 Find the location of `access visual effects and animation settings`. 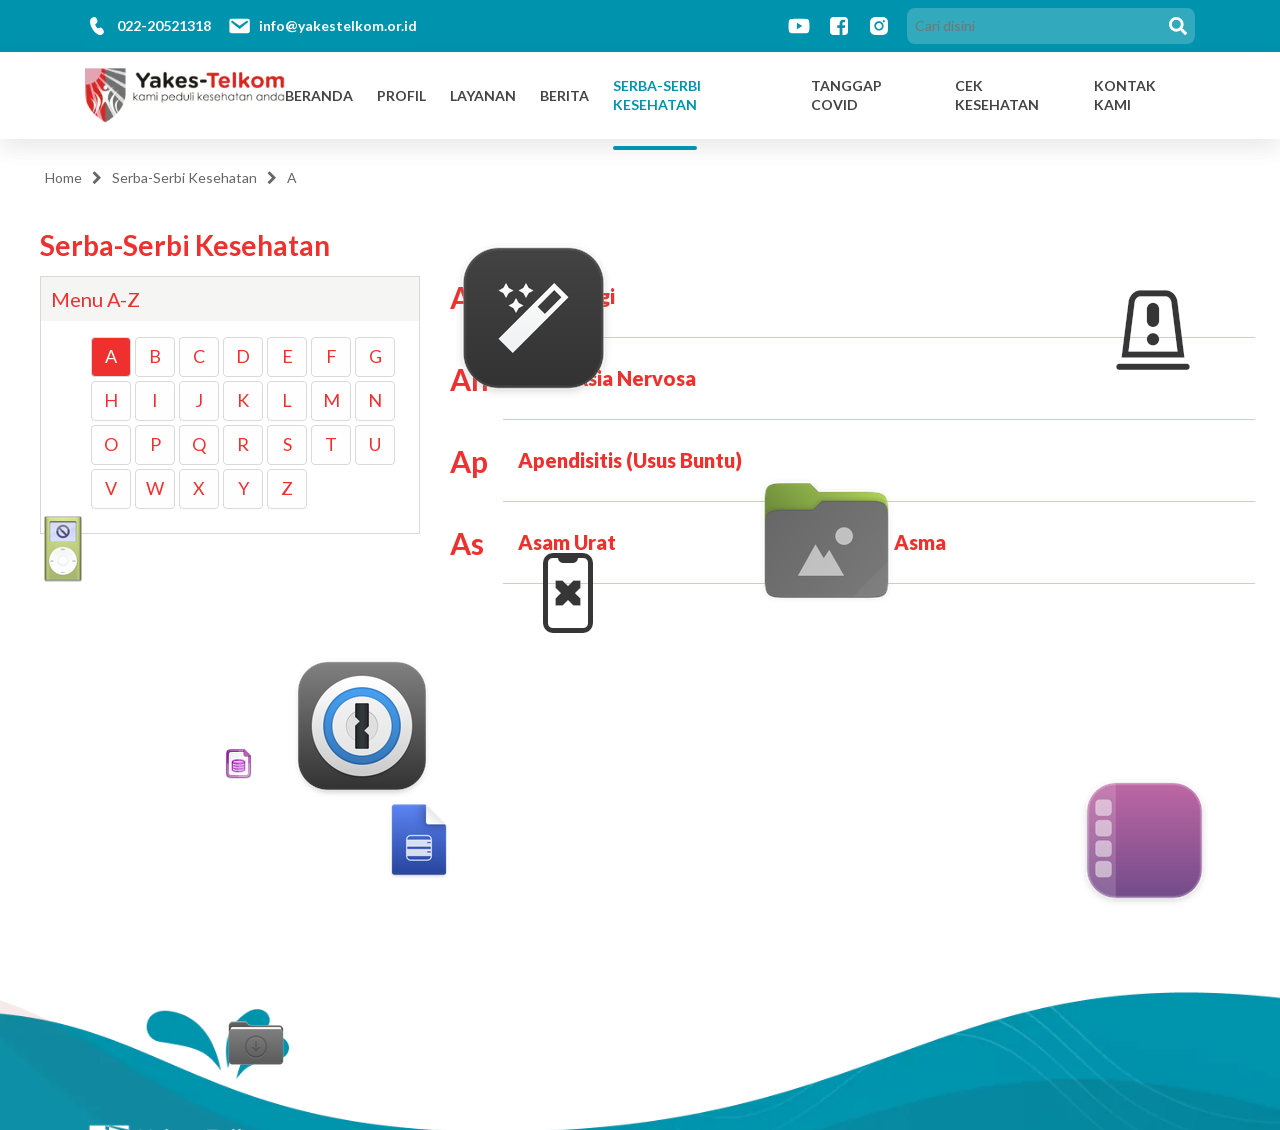

access visual effects and animation settings is located at coordinates (533, 320).